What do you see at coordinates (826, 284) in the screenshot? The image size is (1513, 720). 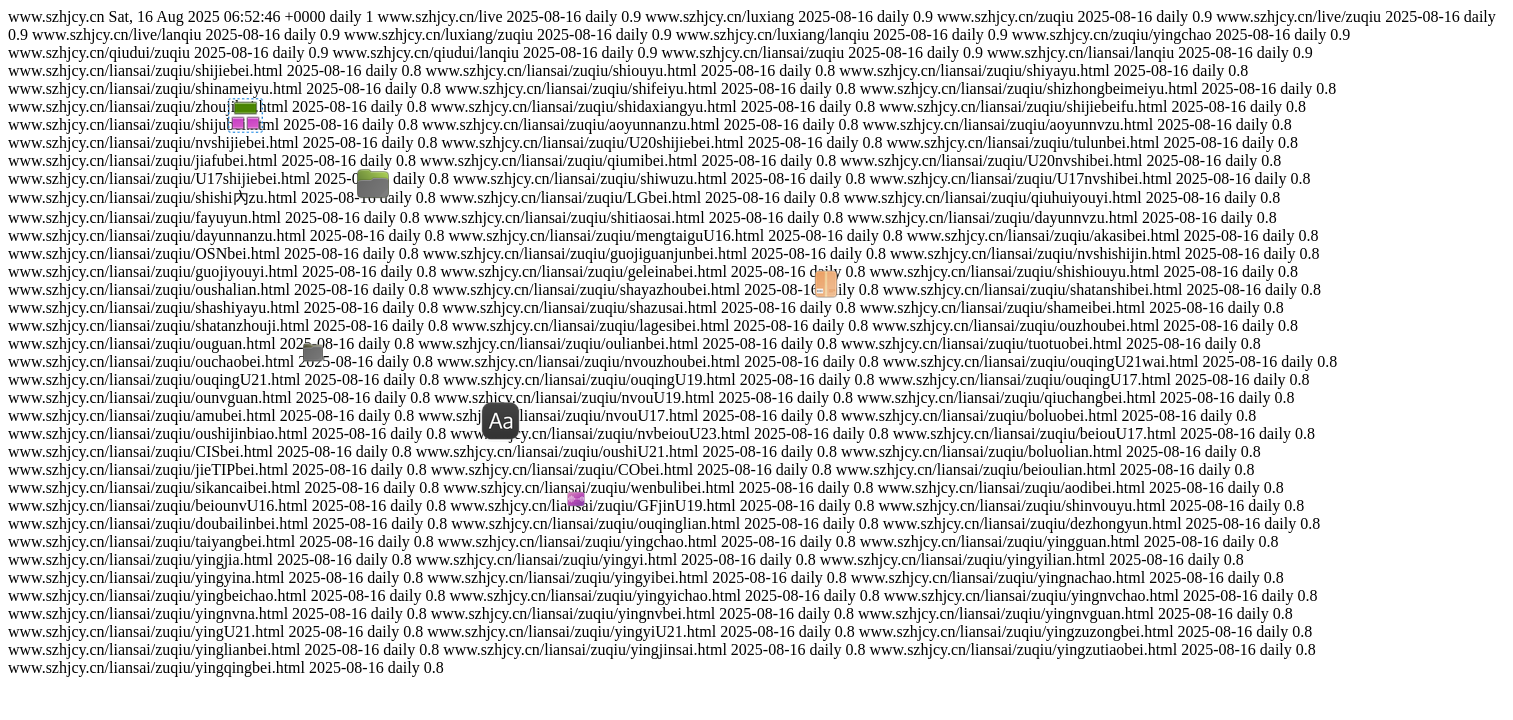 I see `open package manager application` at bounding box center [826, 284].